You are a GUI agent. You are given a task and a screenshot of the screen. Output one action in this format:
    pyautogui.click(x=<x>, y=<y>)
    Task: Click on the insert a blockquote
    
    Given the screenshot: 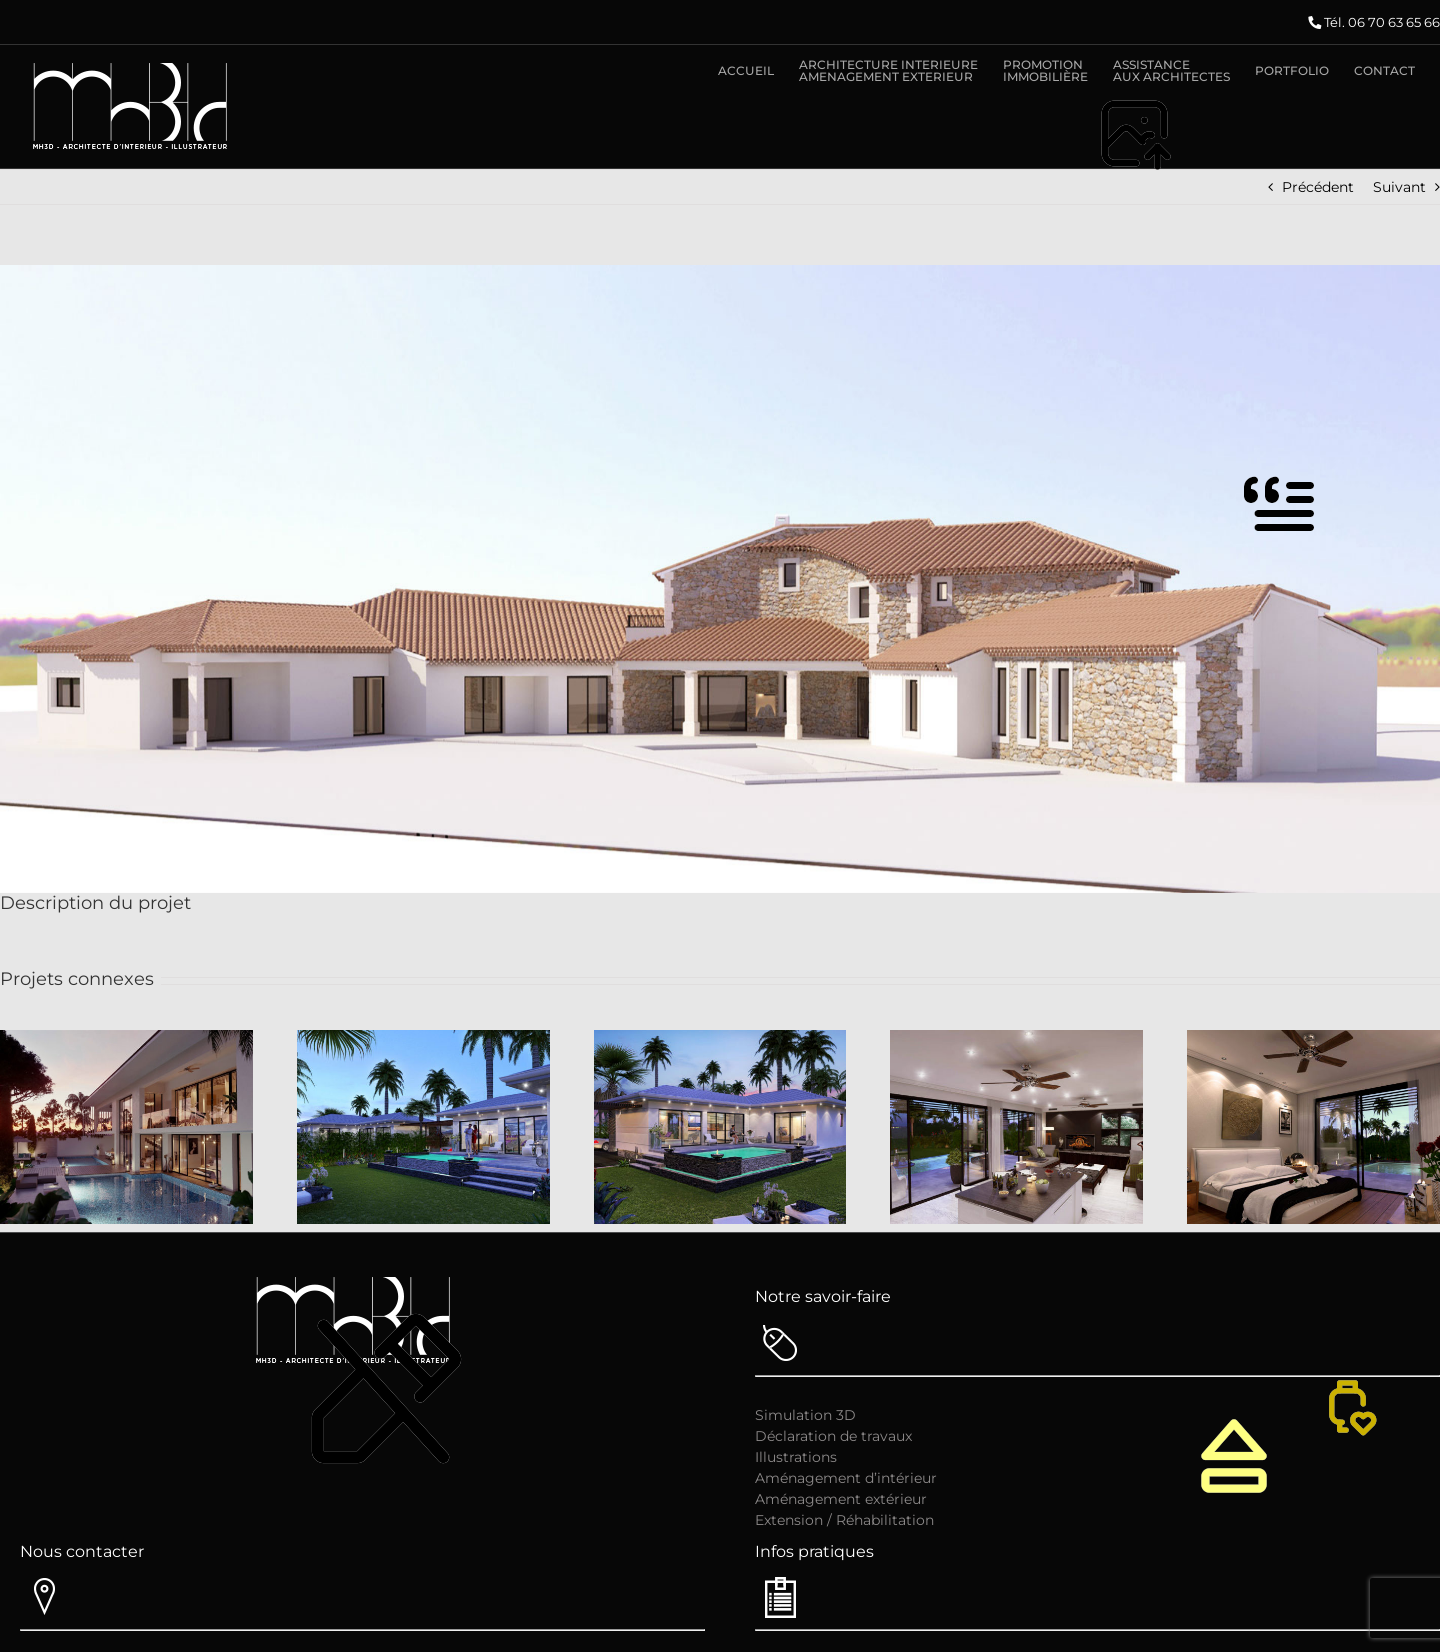 What is the action you would take?
    pyautogui.click(x=1279, y=503)
    